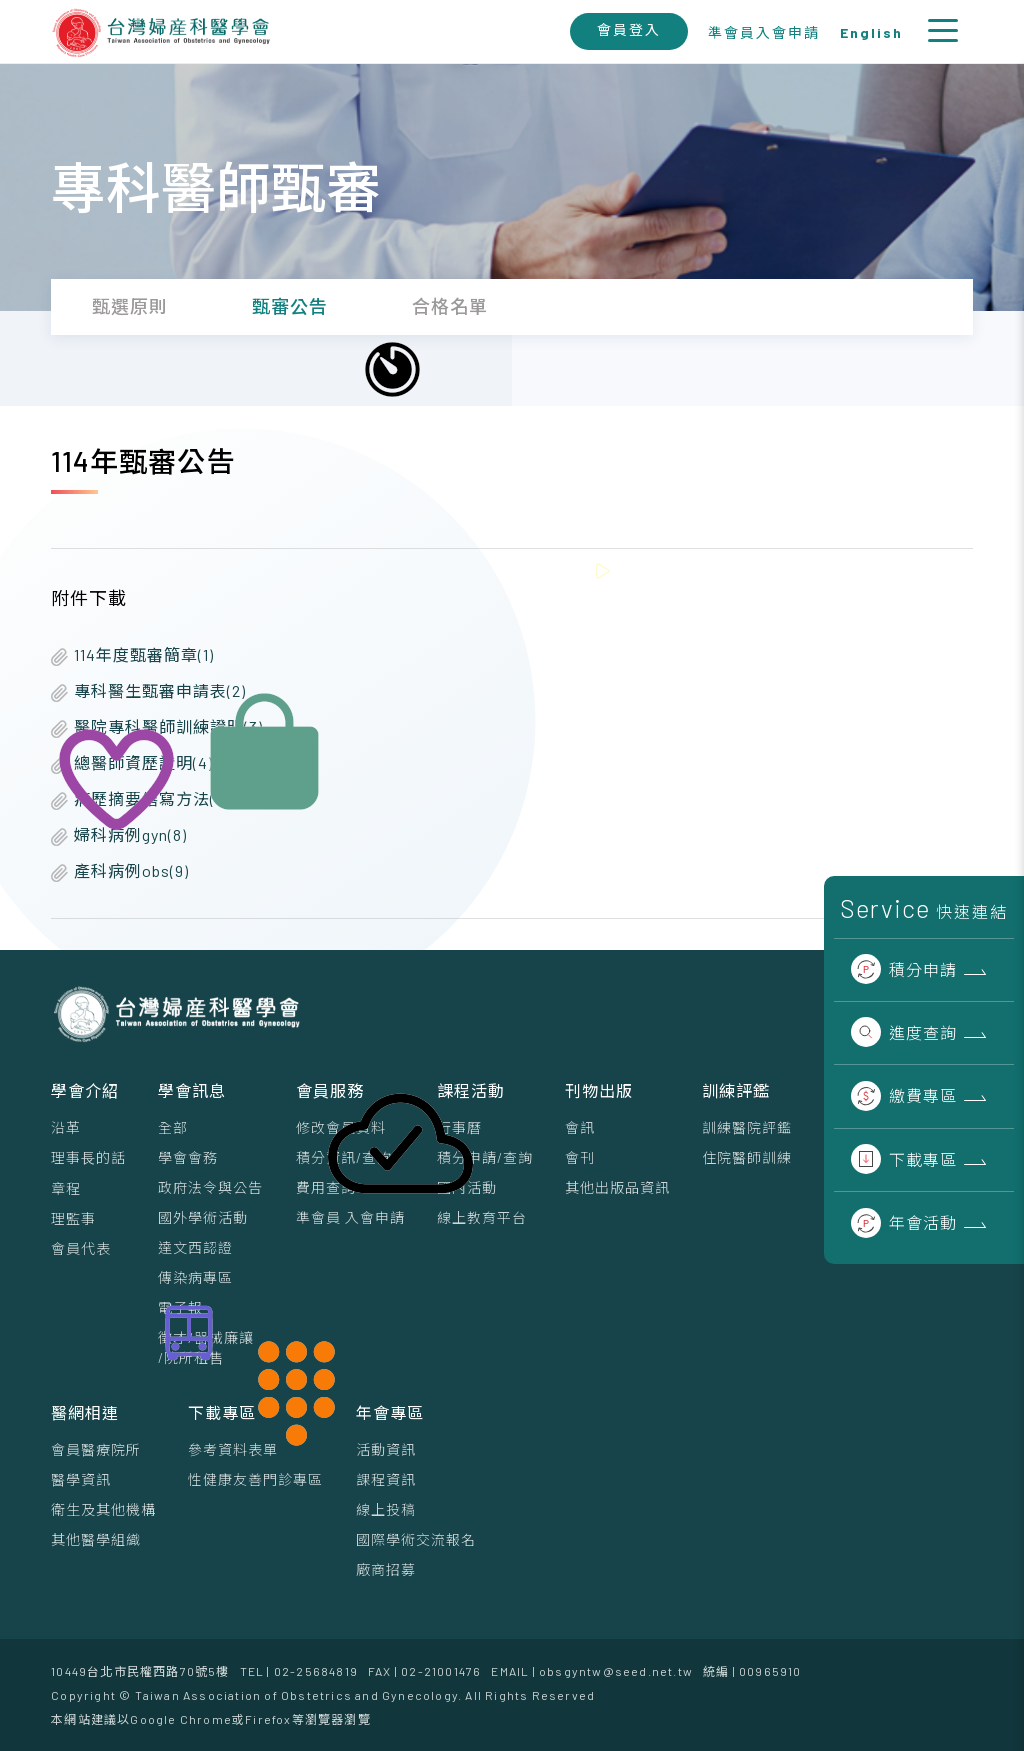  I want to click on view your shopping bag, so click(264, 751).